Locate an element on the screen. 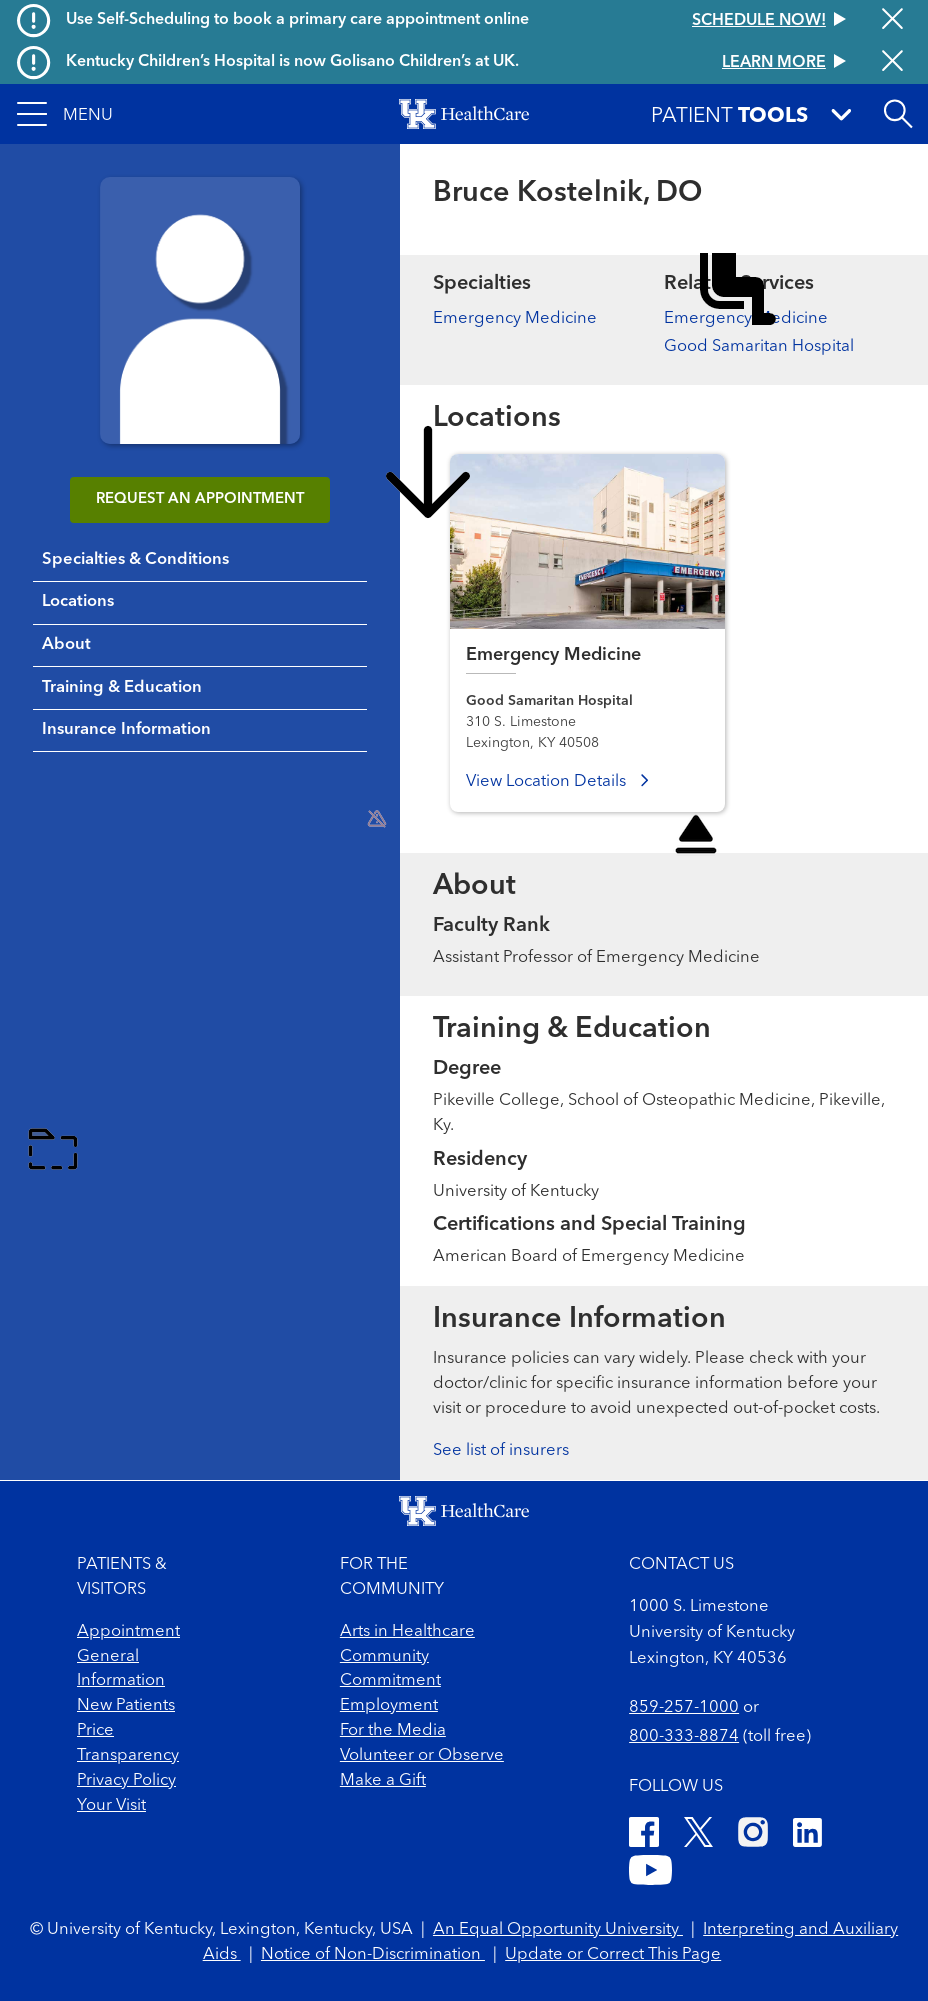 This screenshot has height=2001, width=928. dismiss or disable warning notifications is located at coordinates (377, 819).